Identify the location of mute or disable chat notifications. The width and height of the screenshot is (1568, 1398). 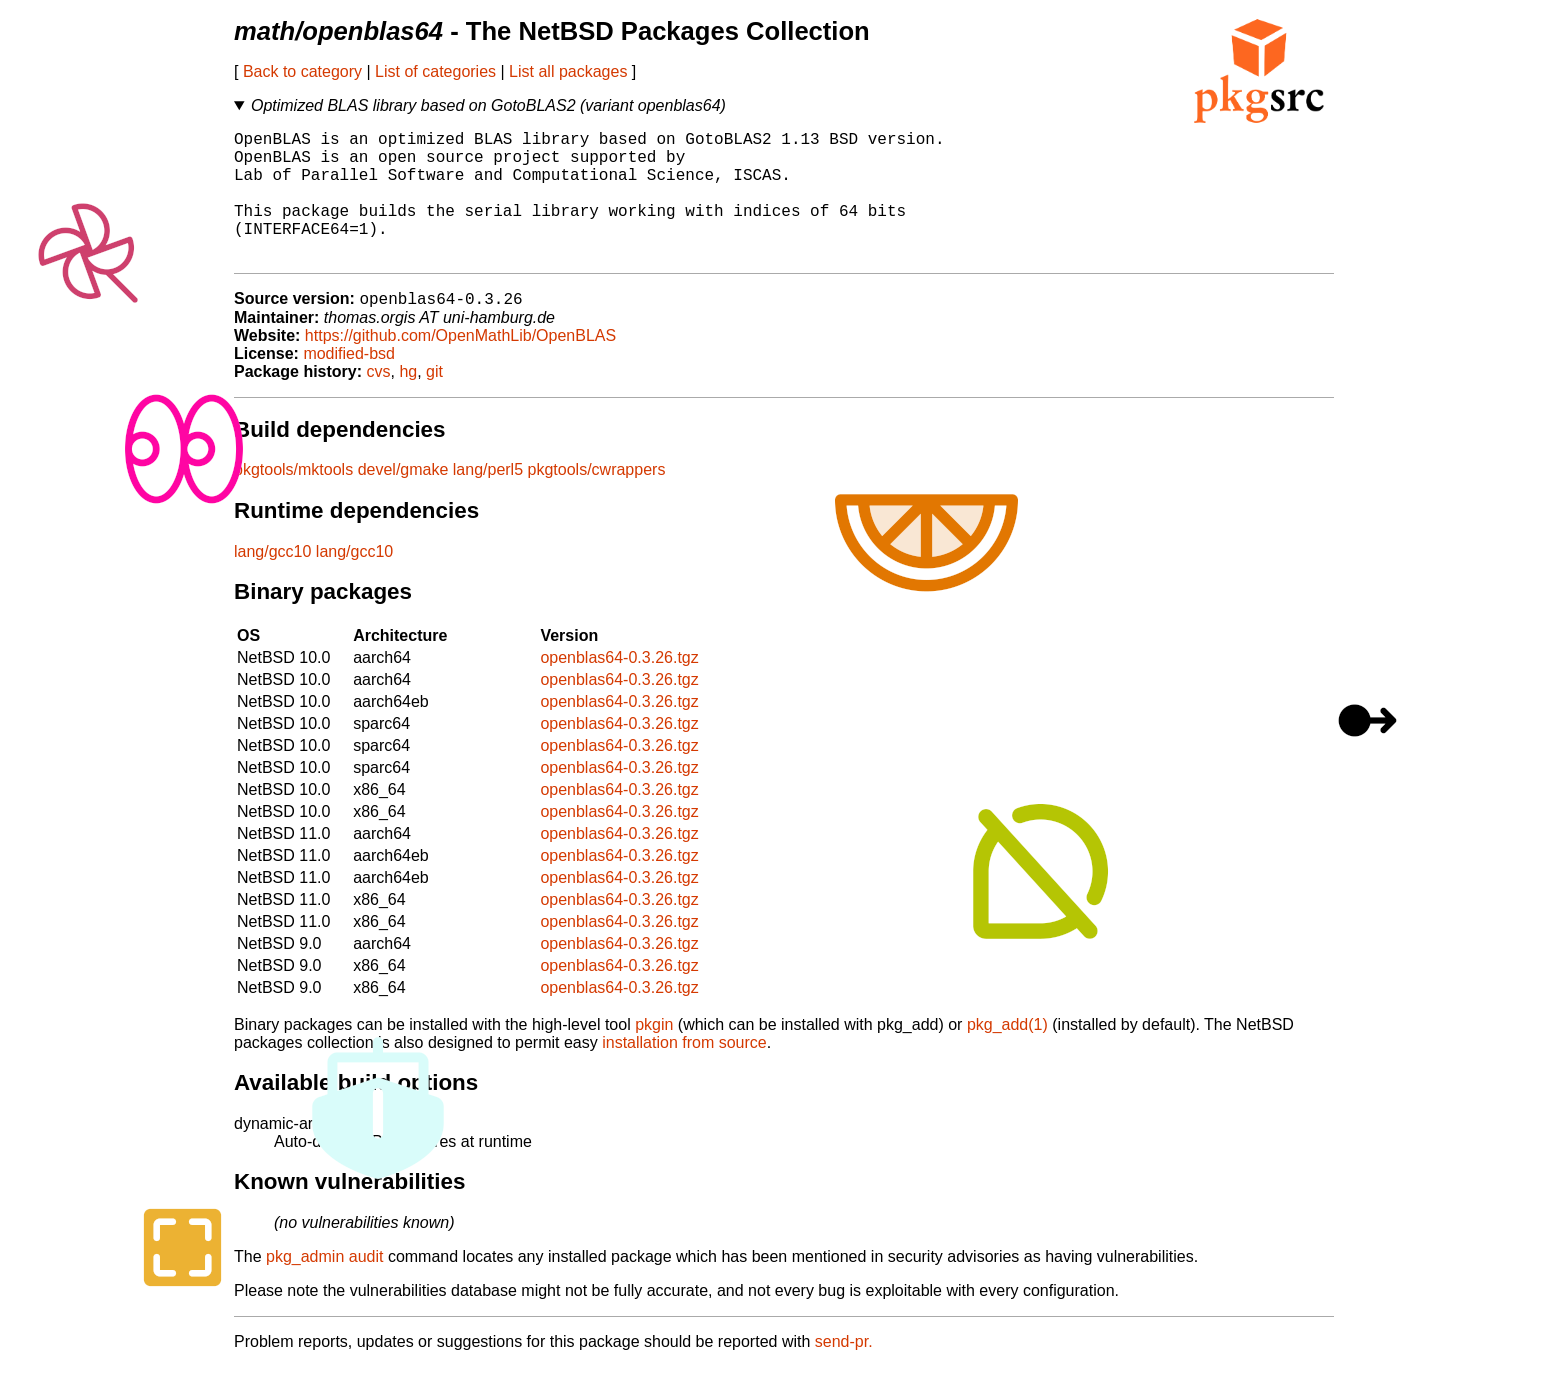
(1038, 874).